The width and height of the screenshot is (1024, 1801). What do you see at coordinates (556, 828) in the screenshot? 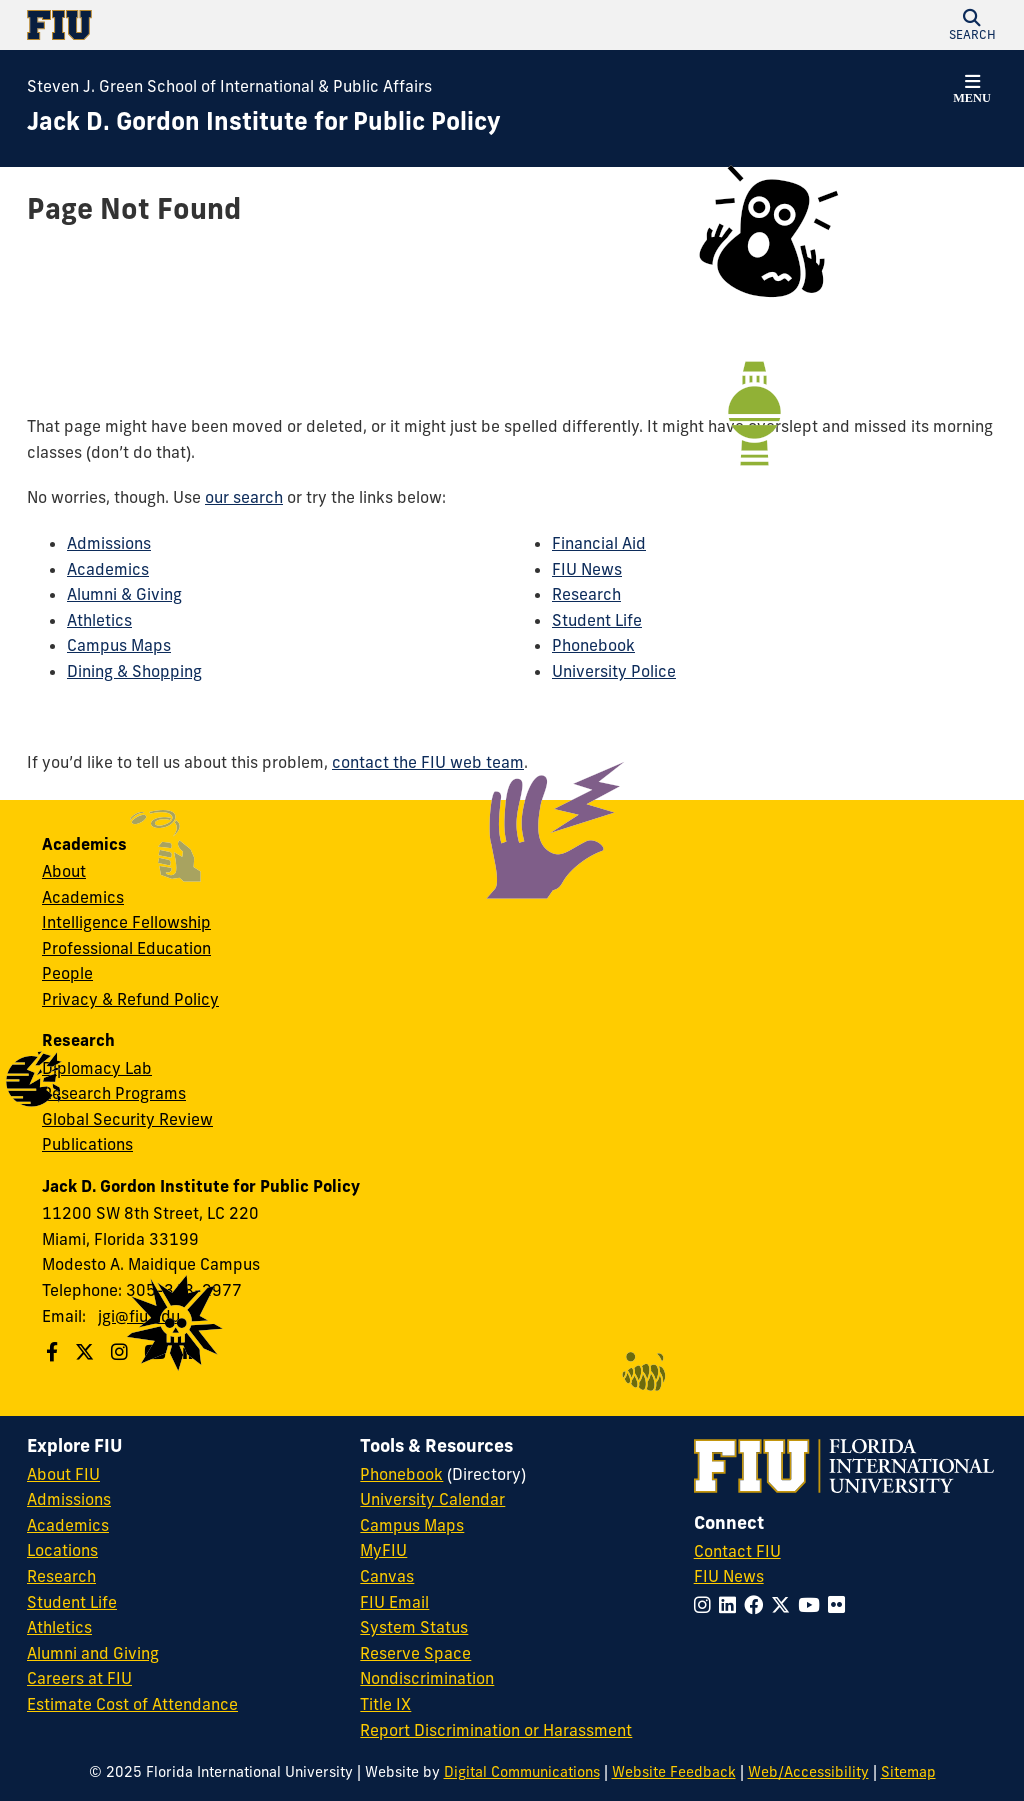
I see `cast a lightning spell` at bounding box center [556, 828].